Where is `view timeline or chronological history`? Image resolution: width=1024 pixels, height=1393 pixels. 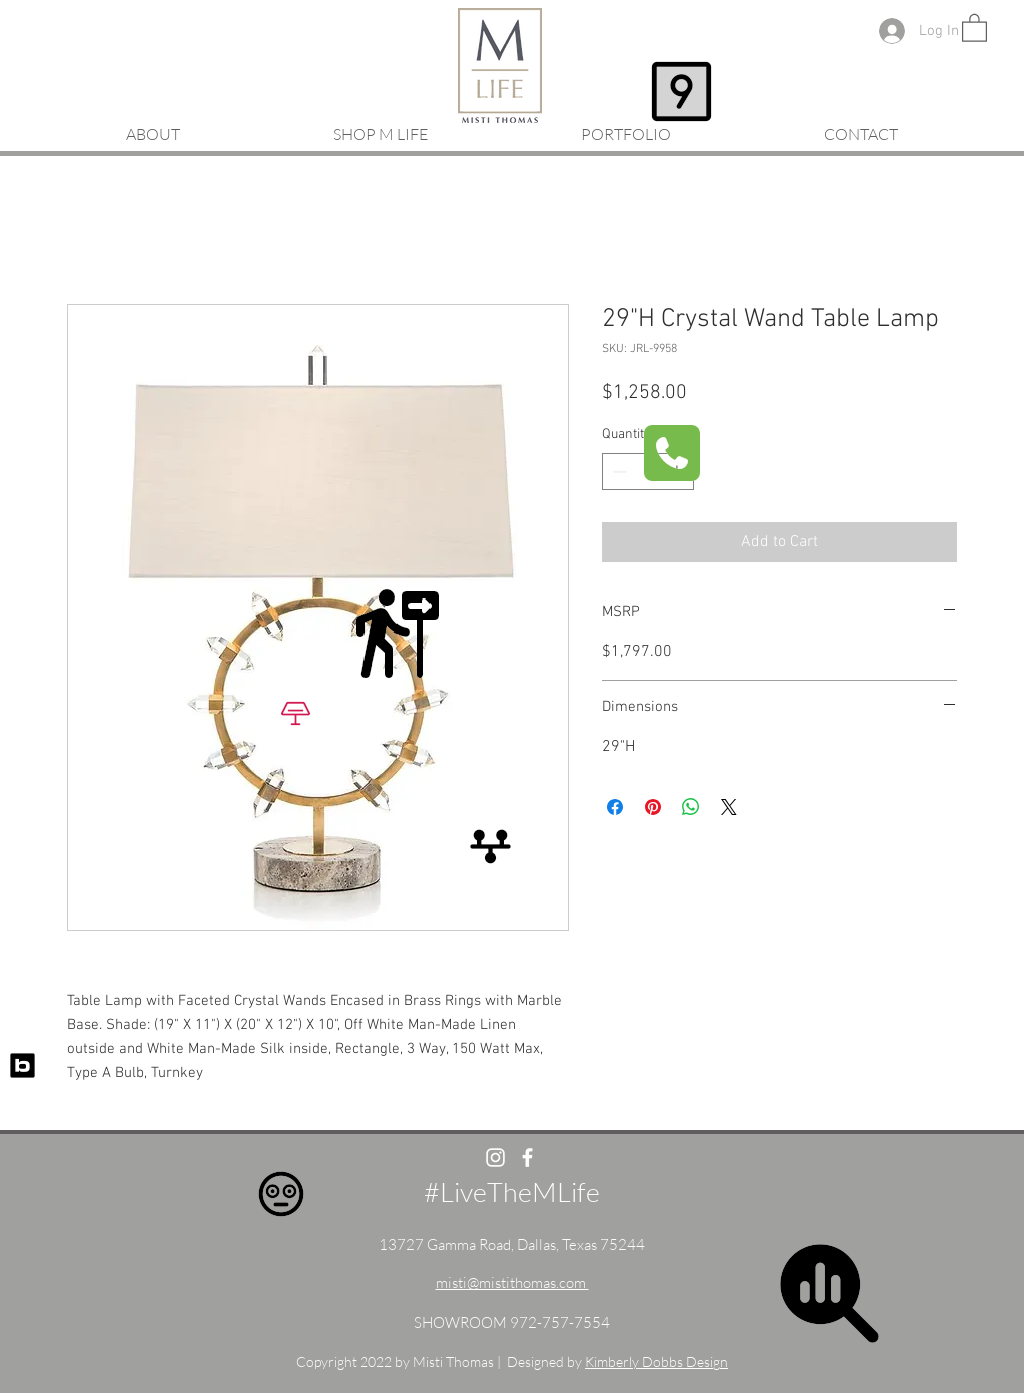
view timeline or chronological history is located at coordinates (490, 846).